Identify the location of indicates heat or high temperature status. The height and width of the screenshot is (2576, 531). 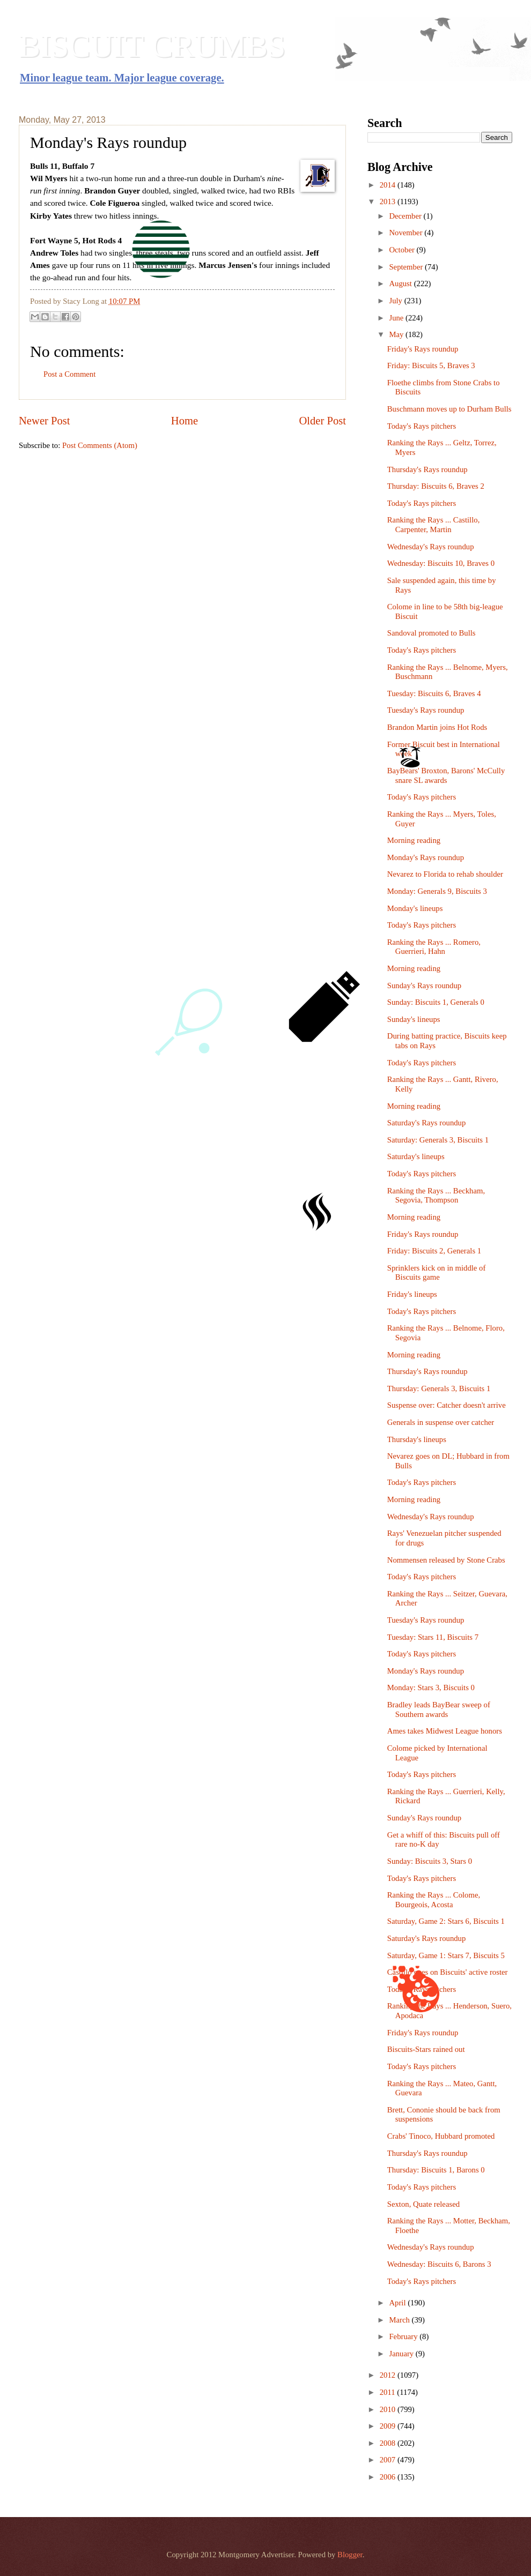
(316, 1212).